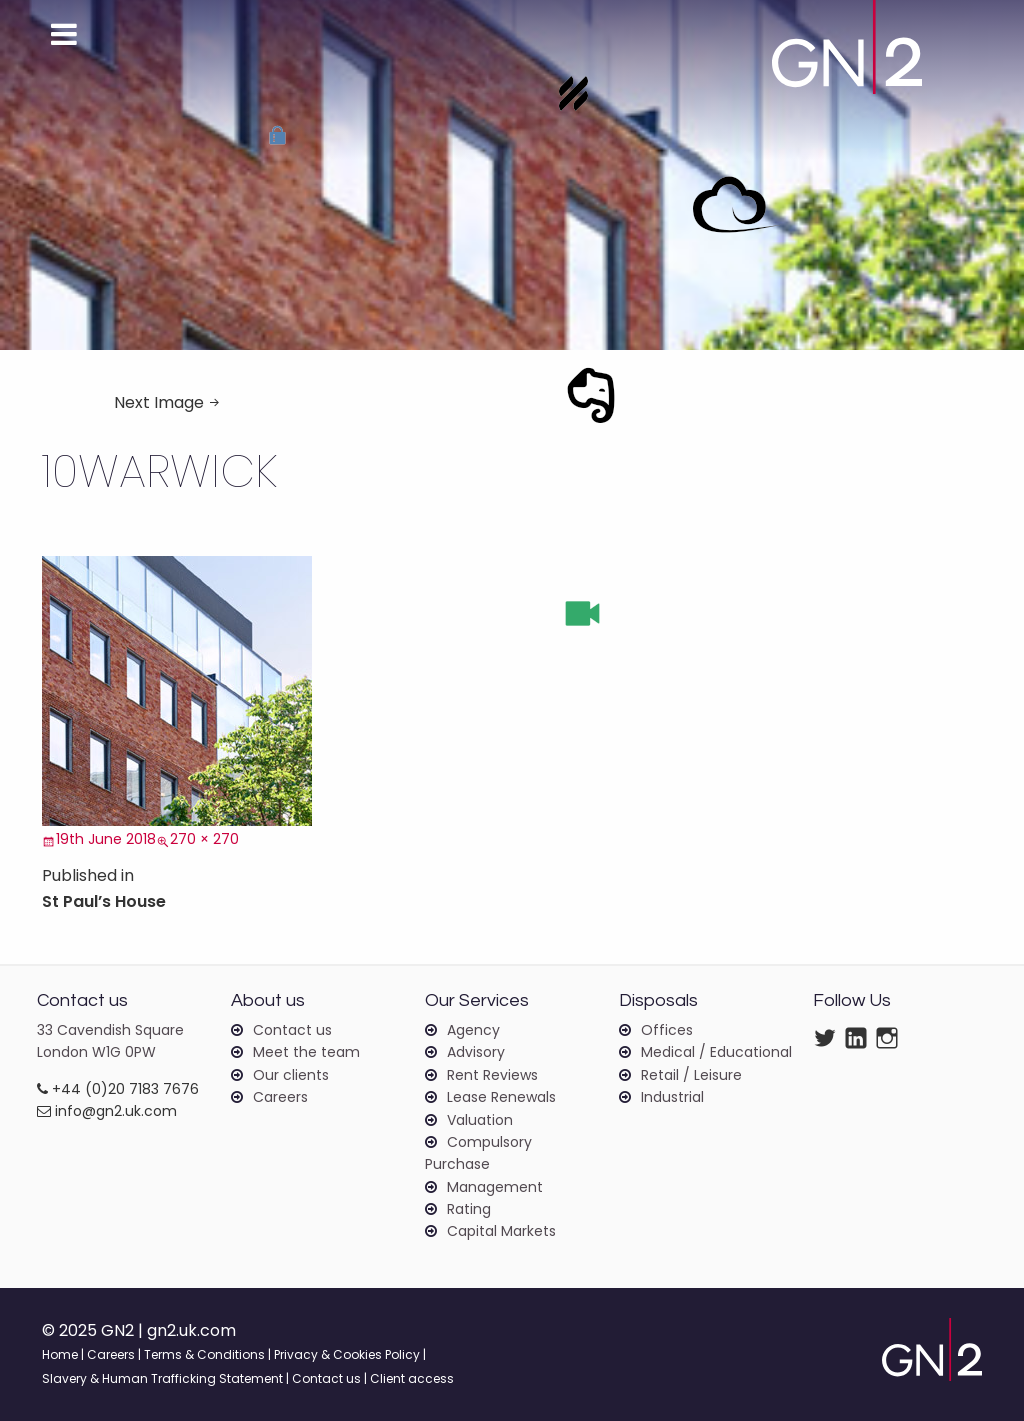  Describe the element at coordinates (582, 613) in the screenshot. I see `start video recording` at that location.